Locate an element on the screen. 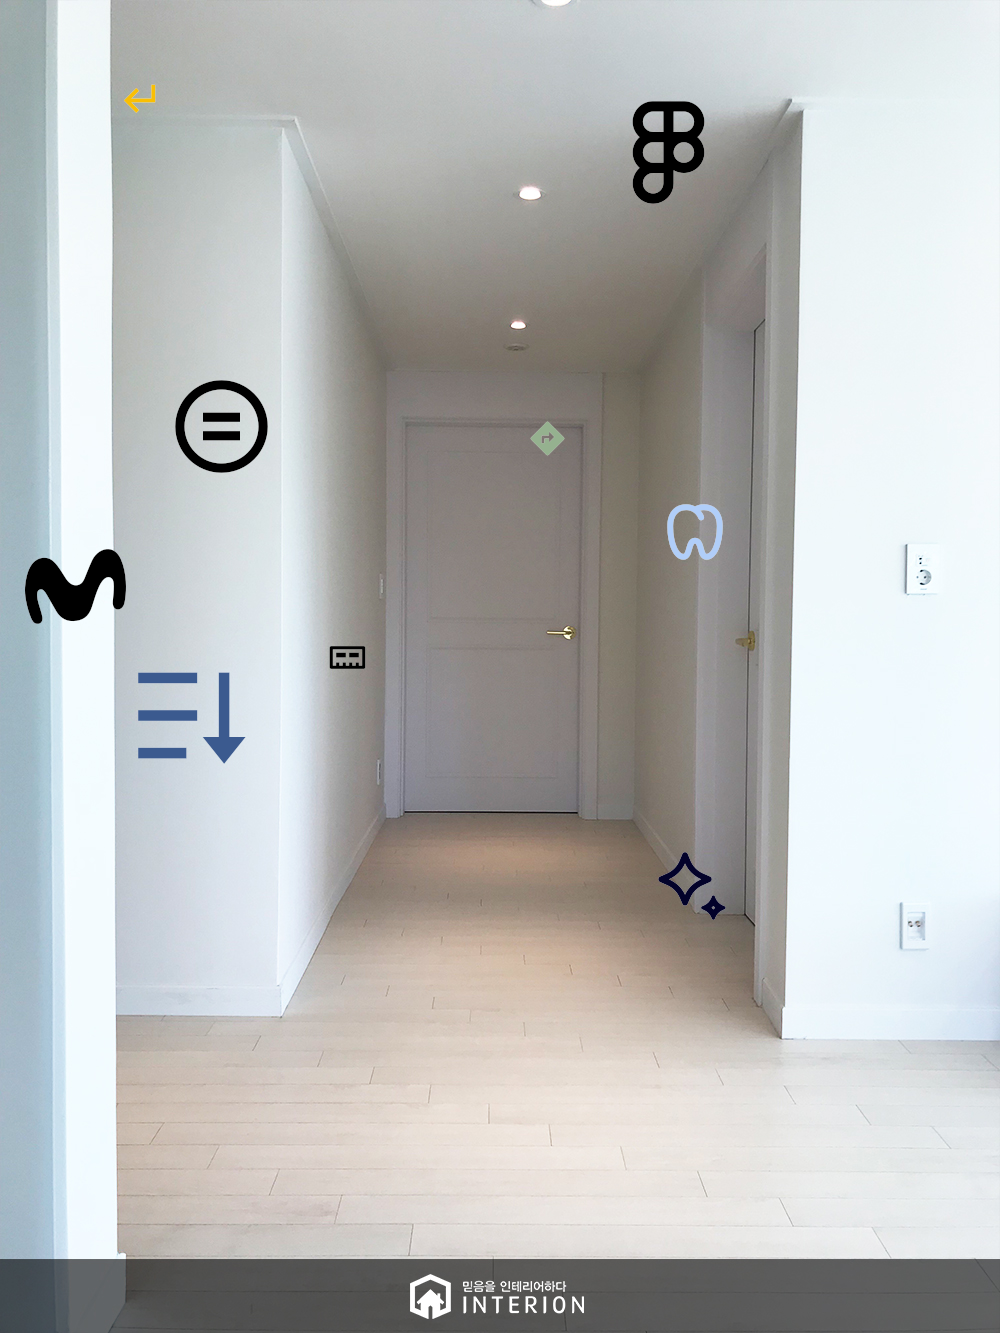 The image size is (1000, 1333). open the Movistar mobile app is located at coordinates (75, 586).